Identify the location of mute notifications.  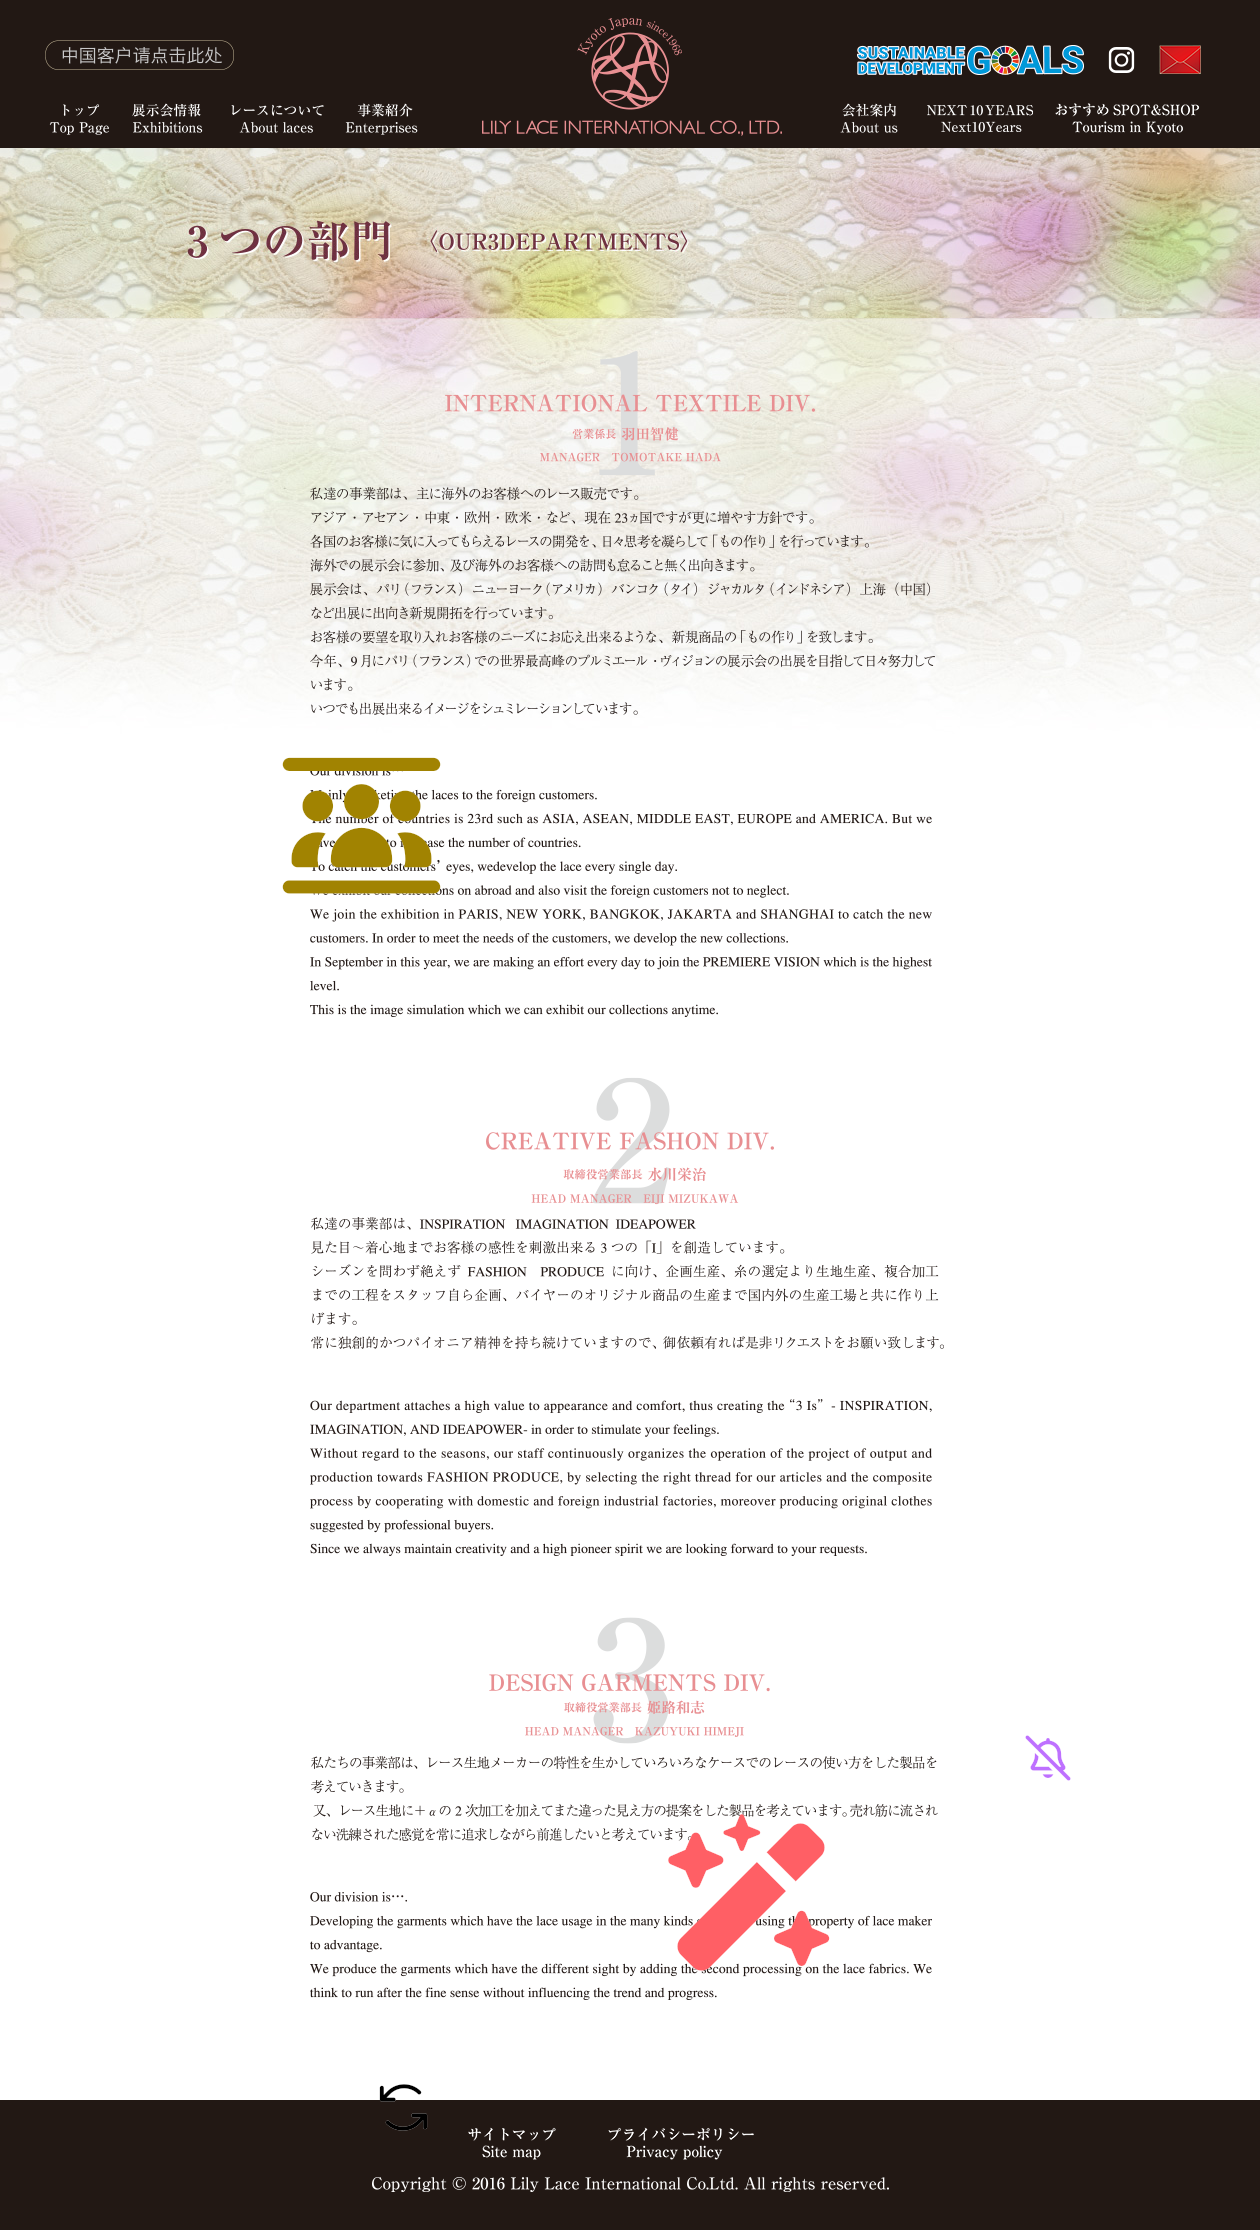
(1048, 1758).